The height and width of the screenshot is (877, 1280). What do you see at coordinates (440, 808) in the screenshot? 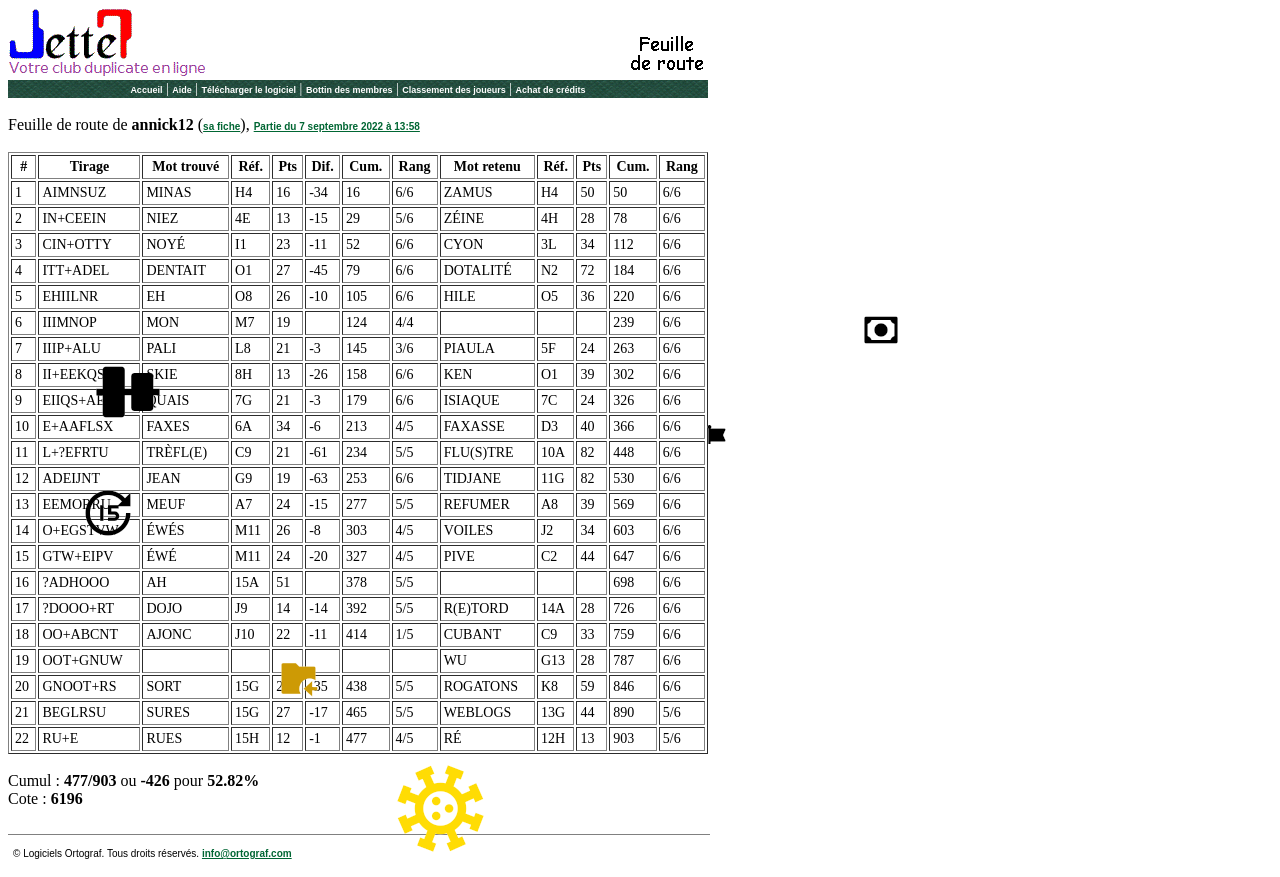
I see `indicates virus or infection detected` at bounding box center [440, 808].